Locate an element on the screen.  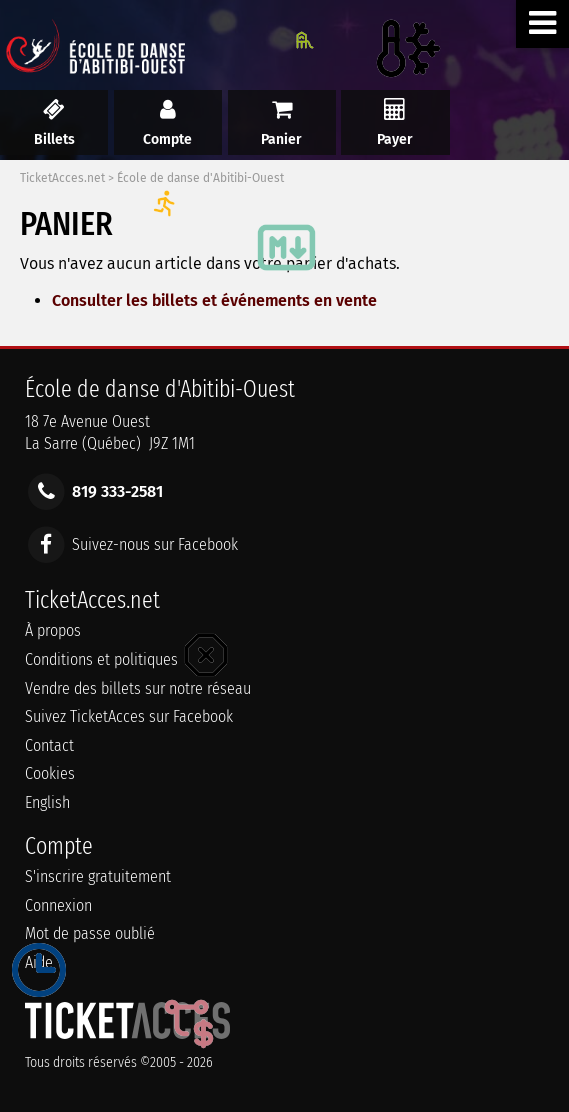
view time or clock settings is located at coordinates (39, 970).